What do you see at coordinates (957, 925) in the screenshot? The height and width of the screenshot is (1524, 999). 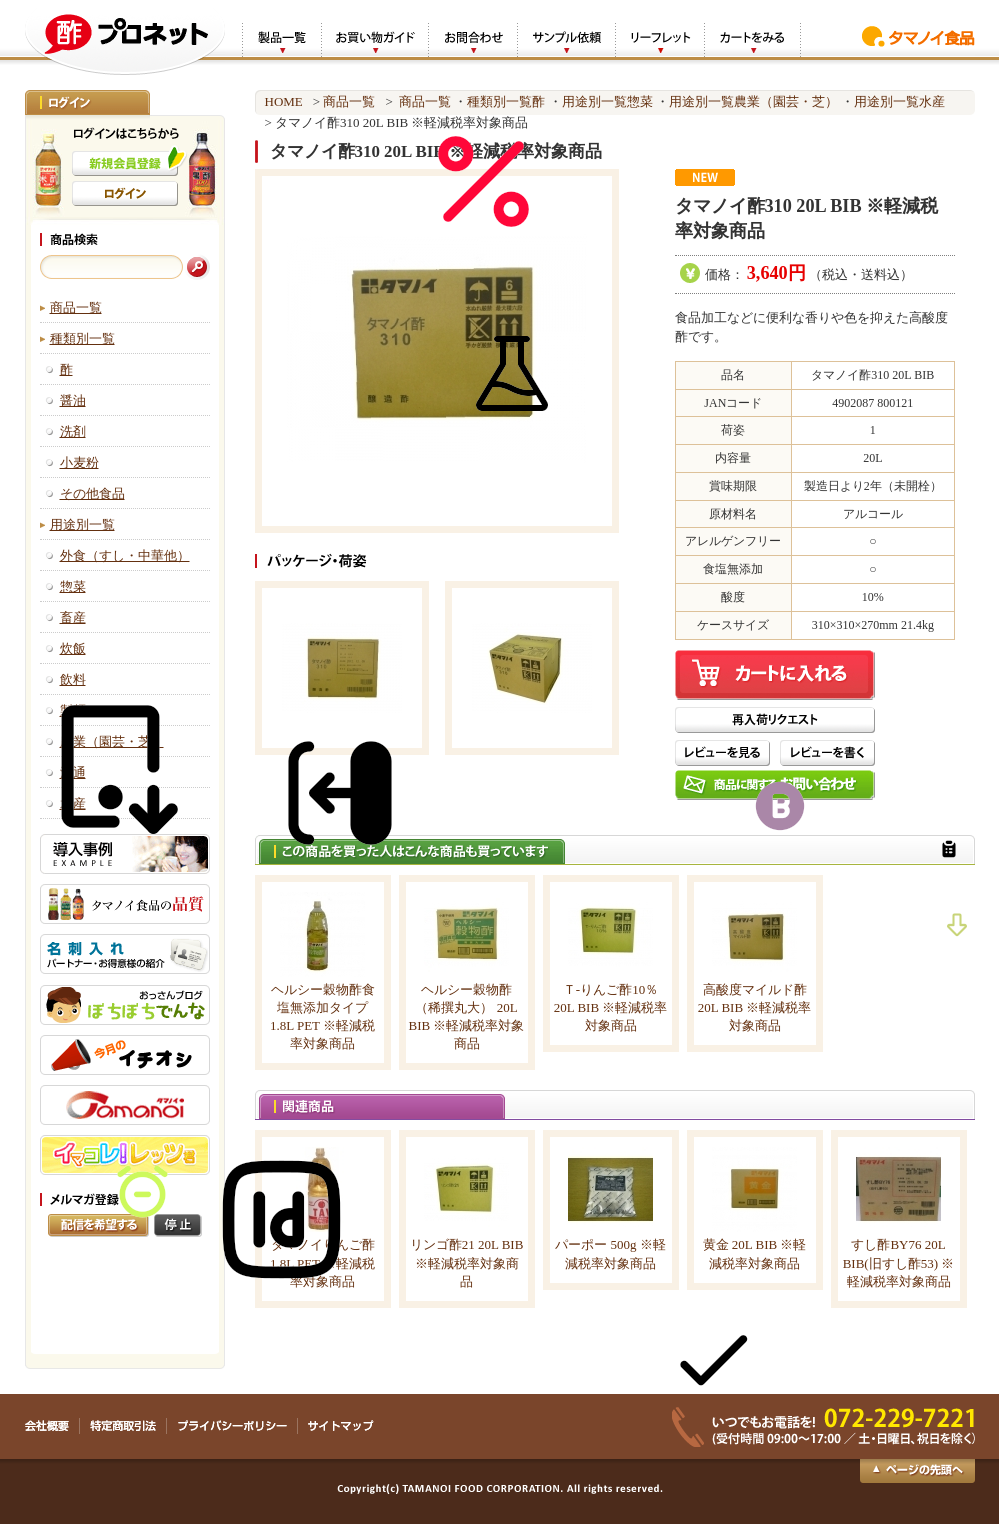 I see `download a file or content` at bounding box center [957, 925].